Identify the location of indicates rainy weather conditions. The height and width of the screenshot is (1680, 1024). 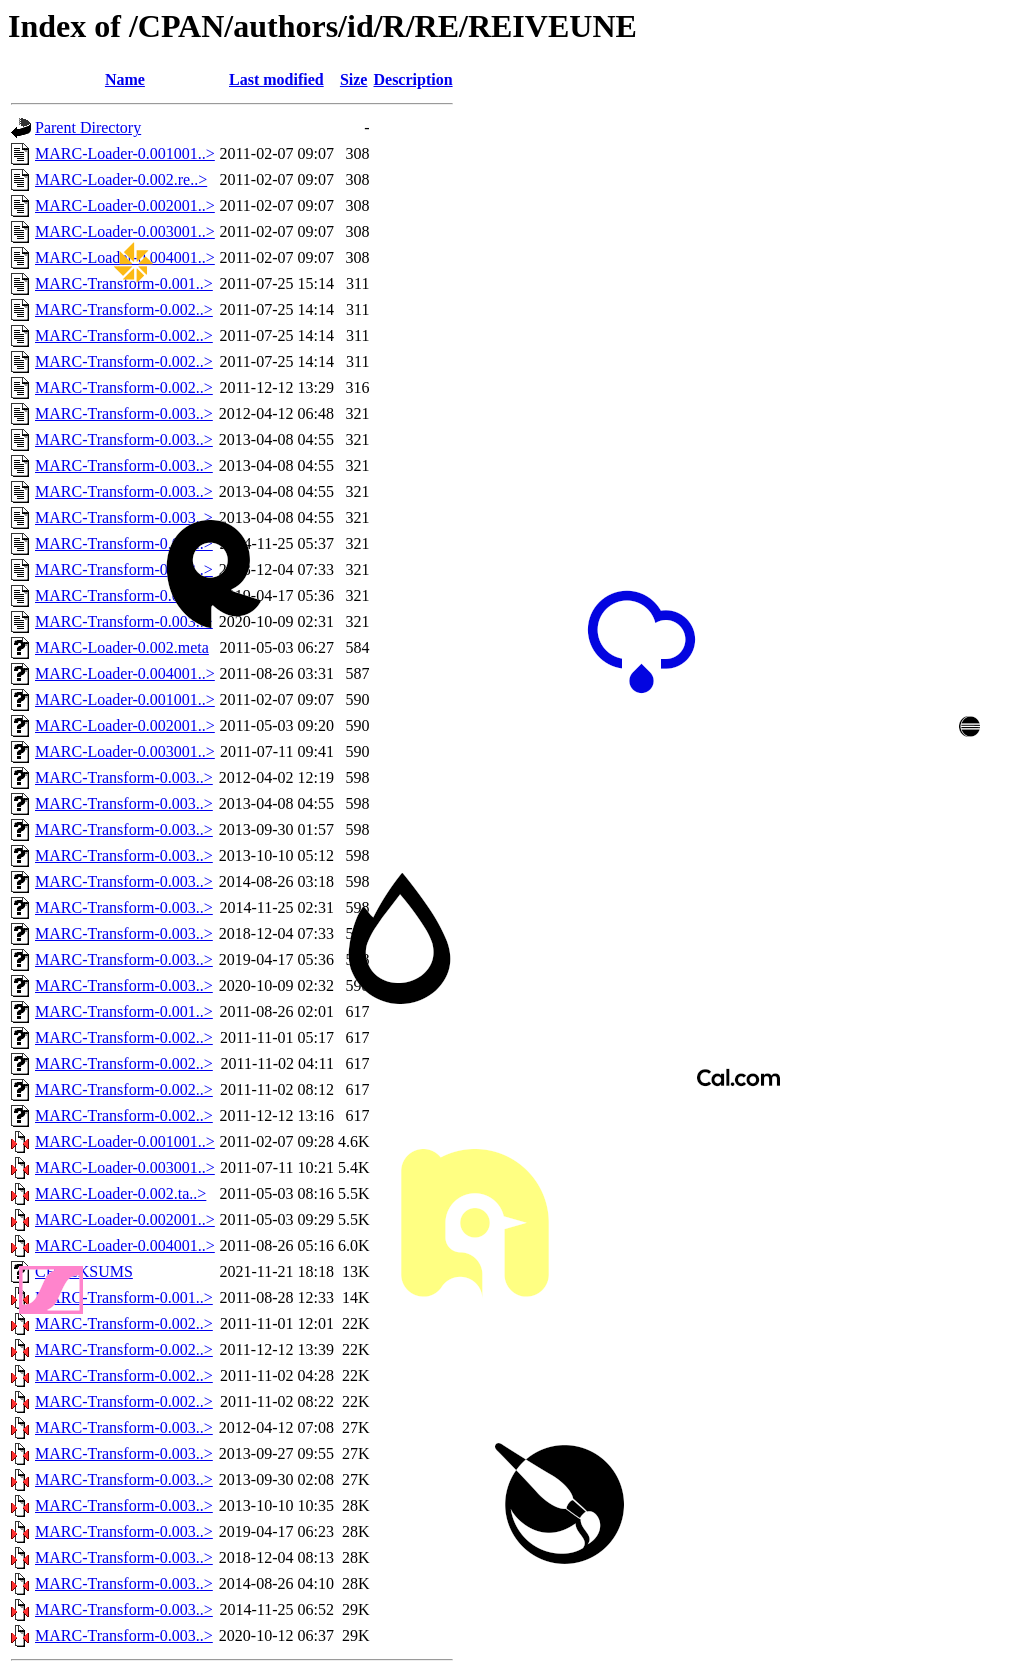
(641, 639).